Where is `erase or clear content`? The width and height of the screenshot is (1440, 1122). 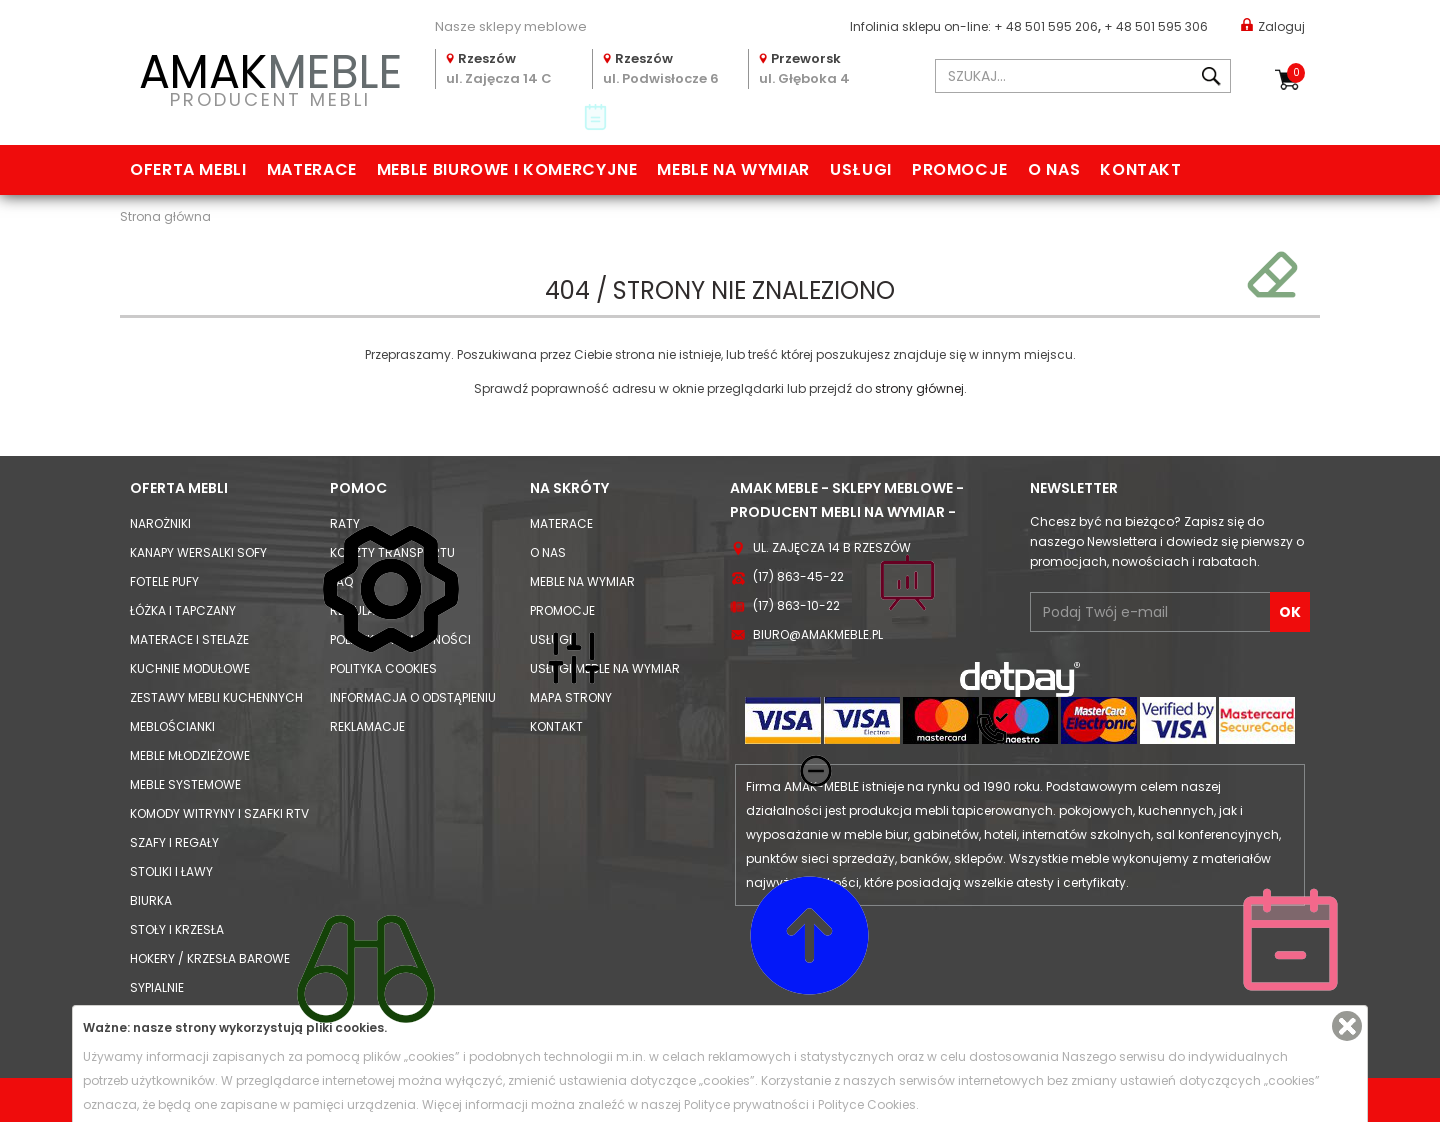 erase or clear content is located at coordinates (1272, 274).